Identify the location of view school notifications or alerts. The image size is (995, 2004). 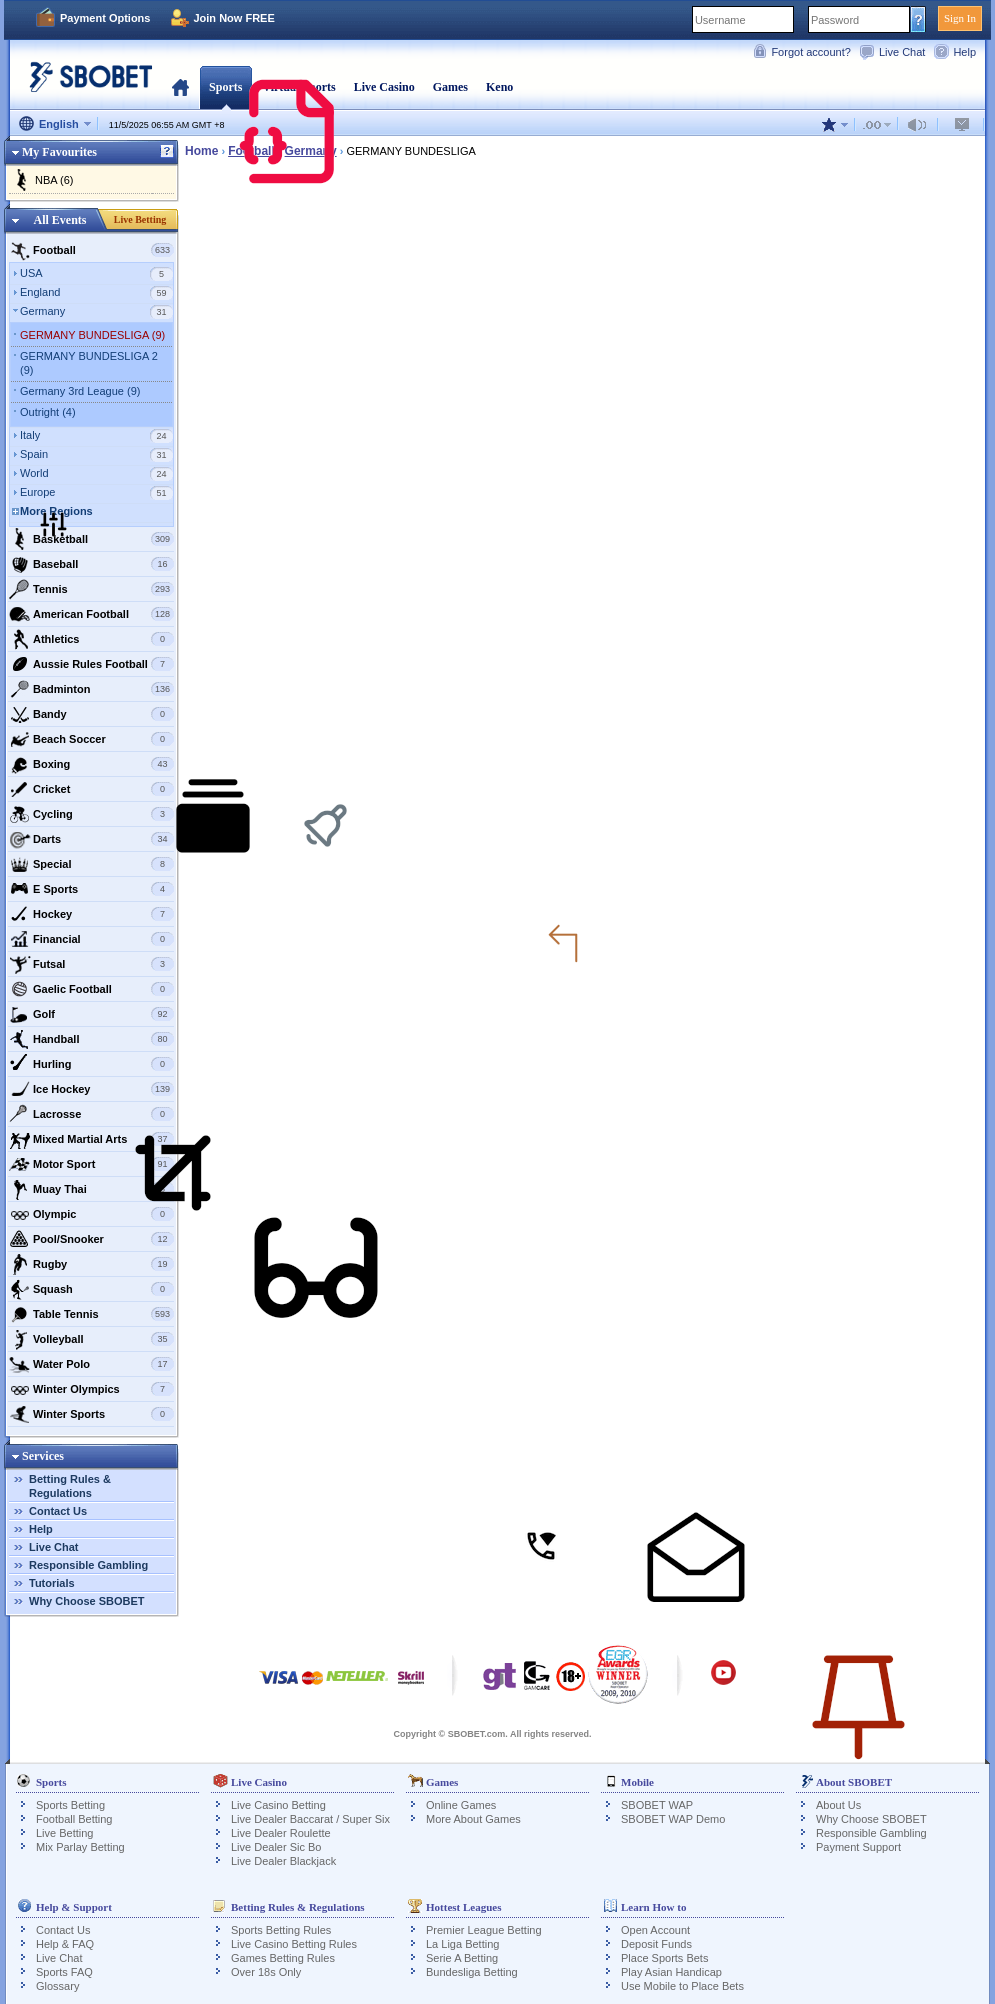
(325, 825).